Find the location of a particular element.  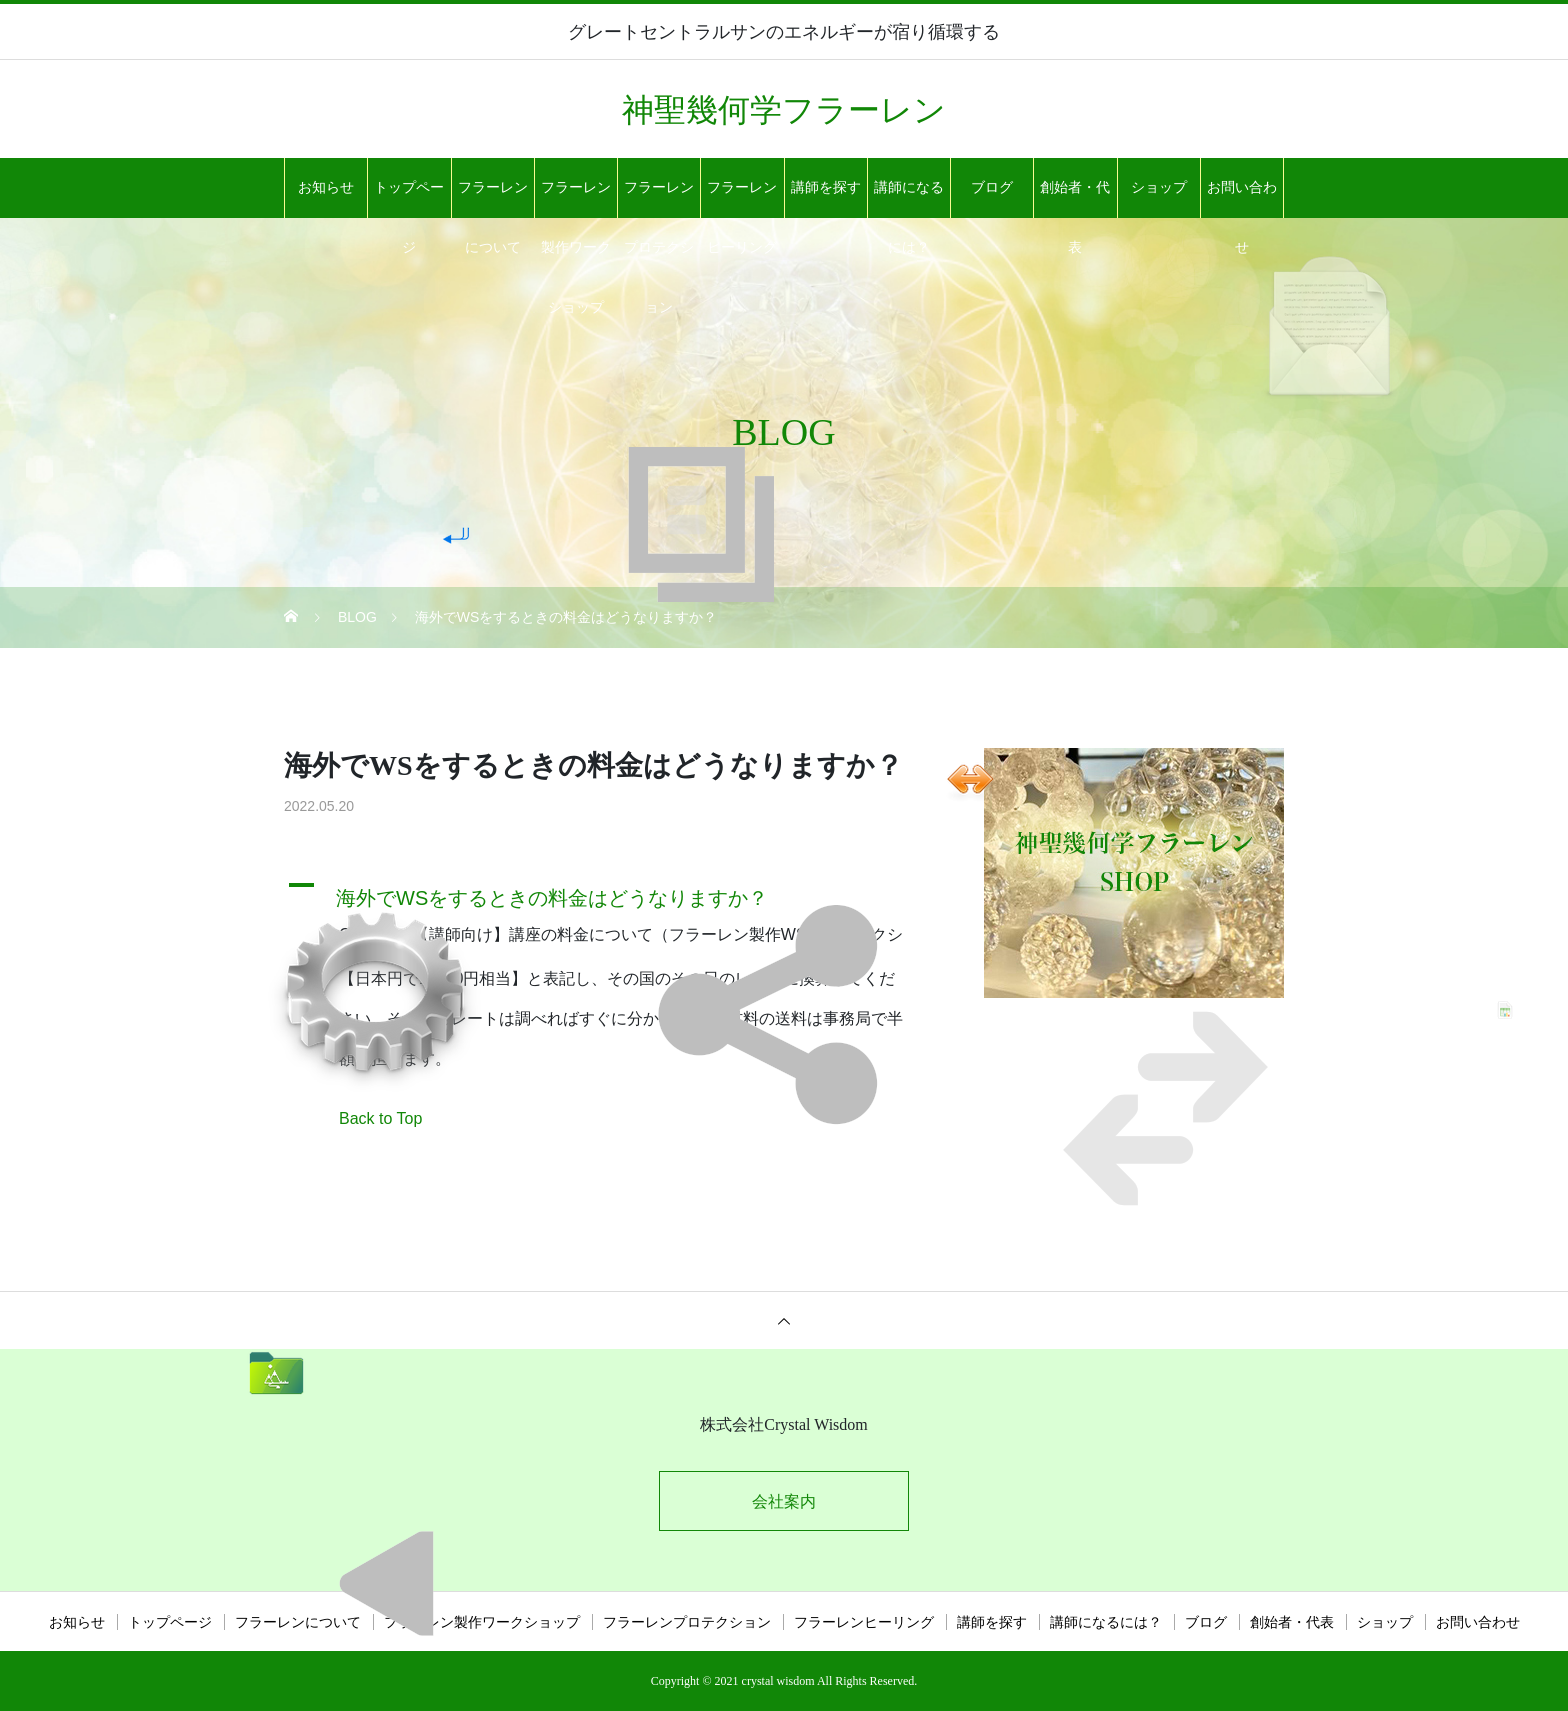

open GameJolt folder is located at coordinates (276, 1374).